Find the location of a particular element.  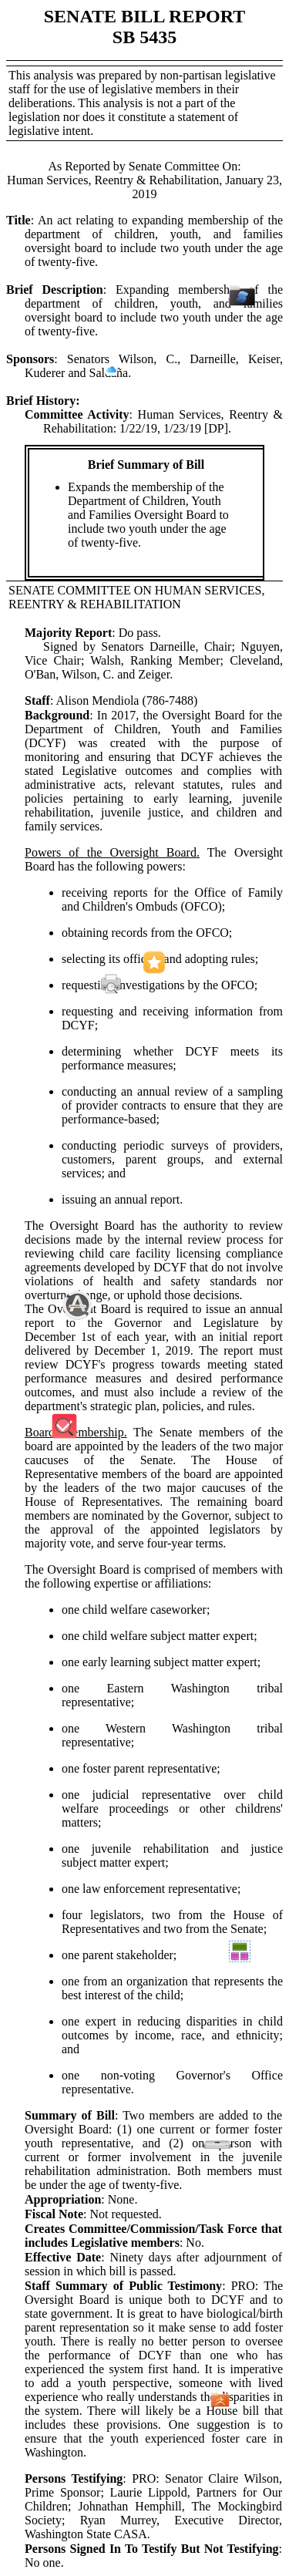

view featured applications is located at coordinates (154, 962).